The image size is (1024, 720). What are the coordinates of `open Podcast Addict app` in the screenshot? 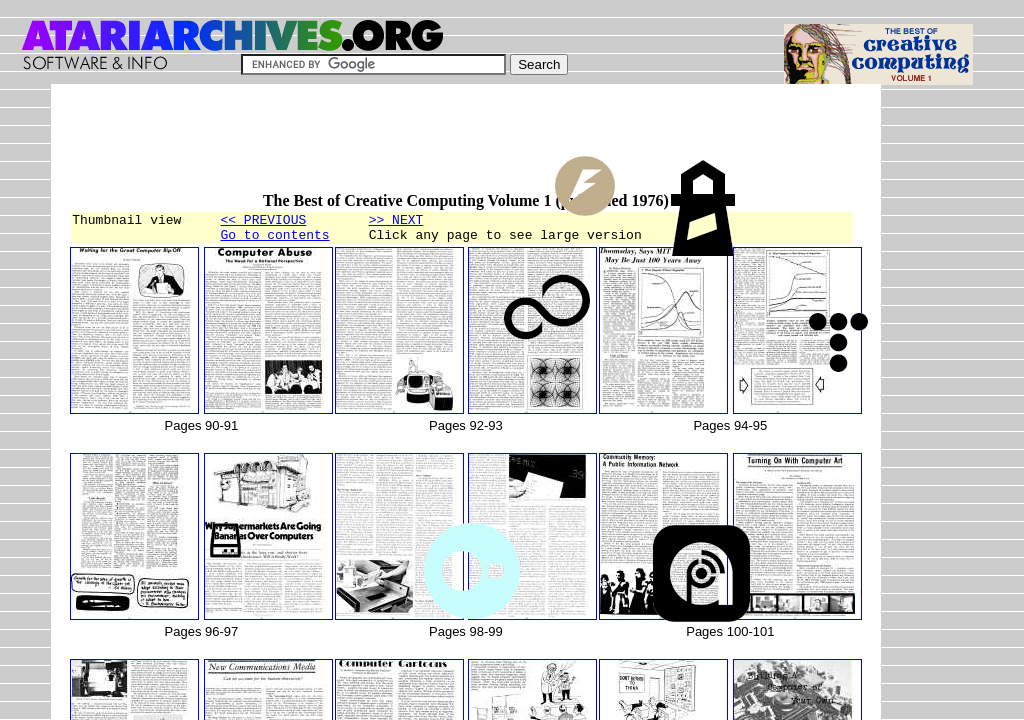 It's located at (701, 573).